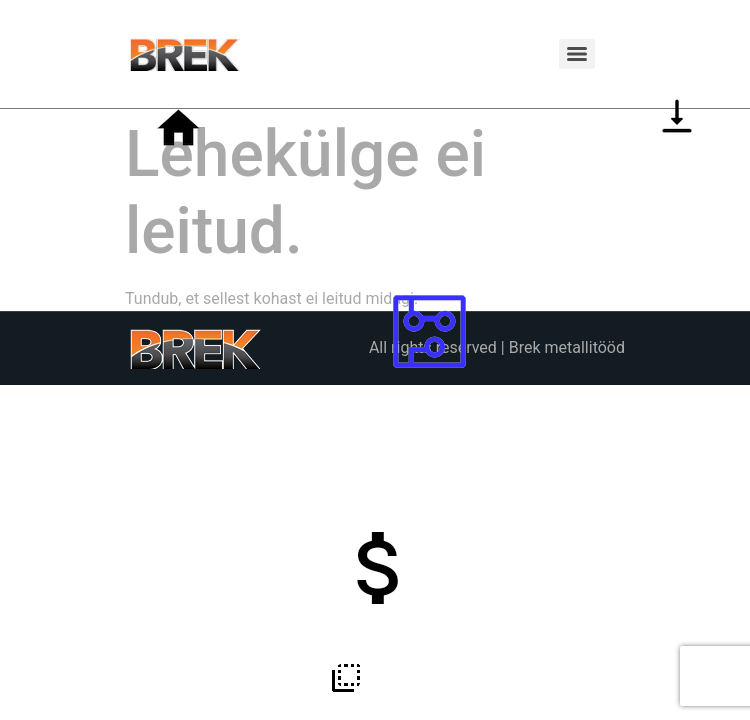 Image resolution: width=750 pixels, height=720 pixels. Describe the element at coordinates (380, 568) in the screenshot. I see `view pricing or payment options` at that location.